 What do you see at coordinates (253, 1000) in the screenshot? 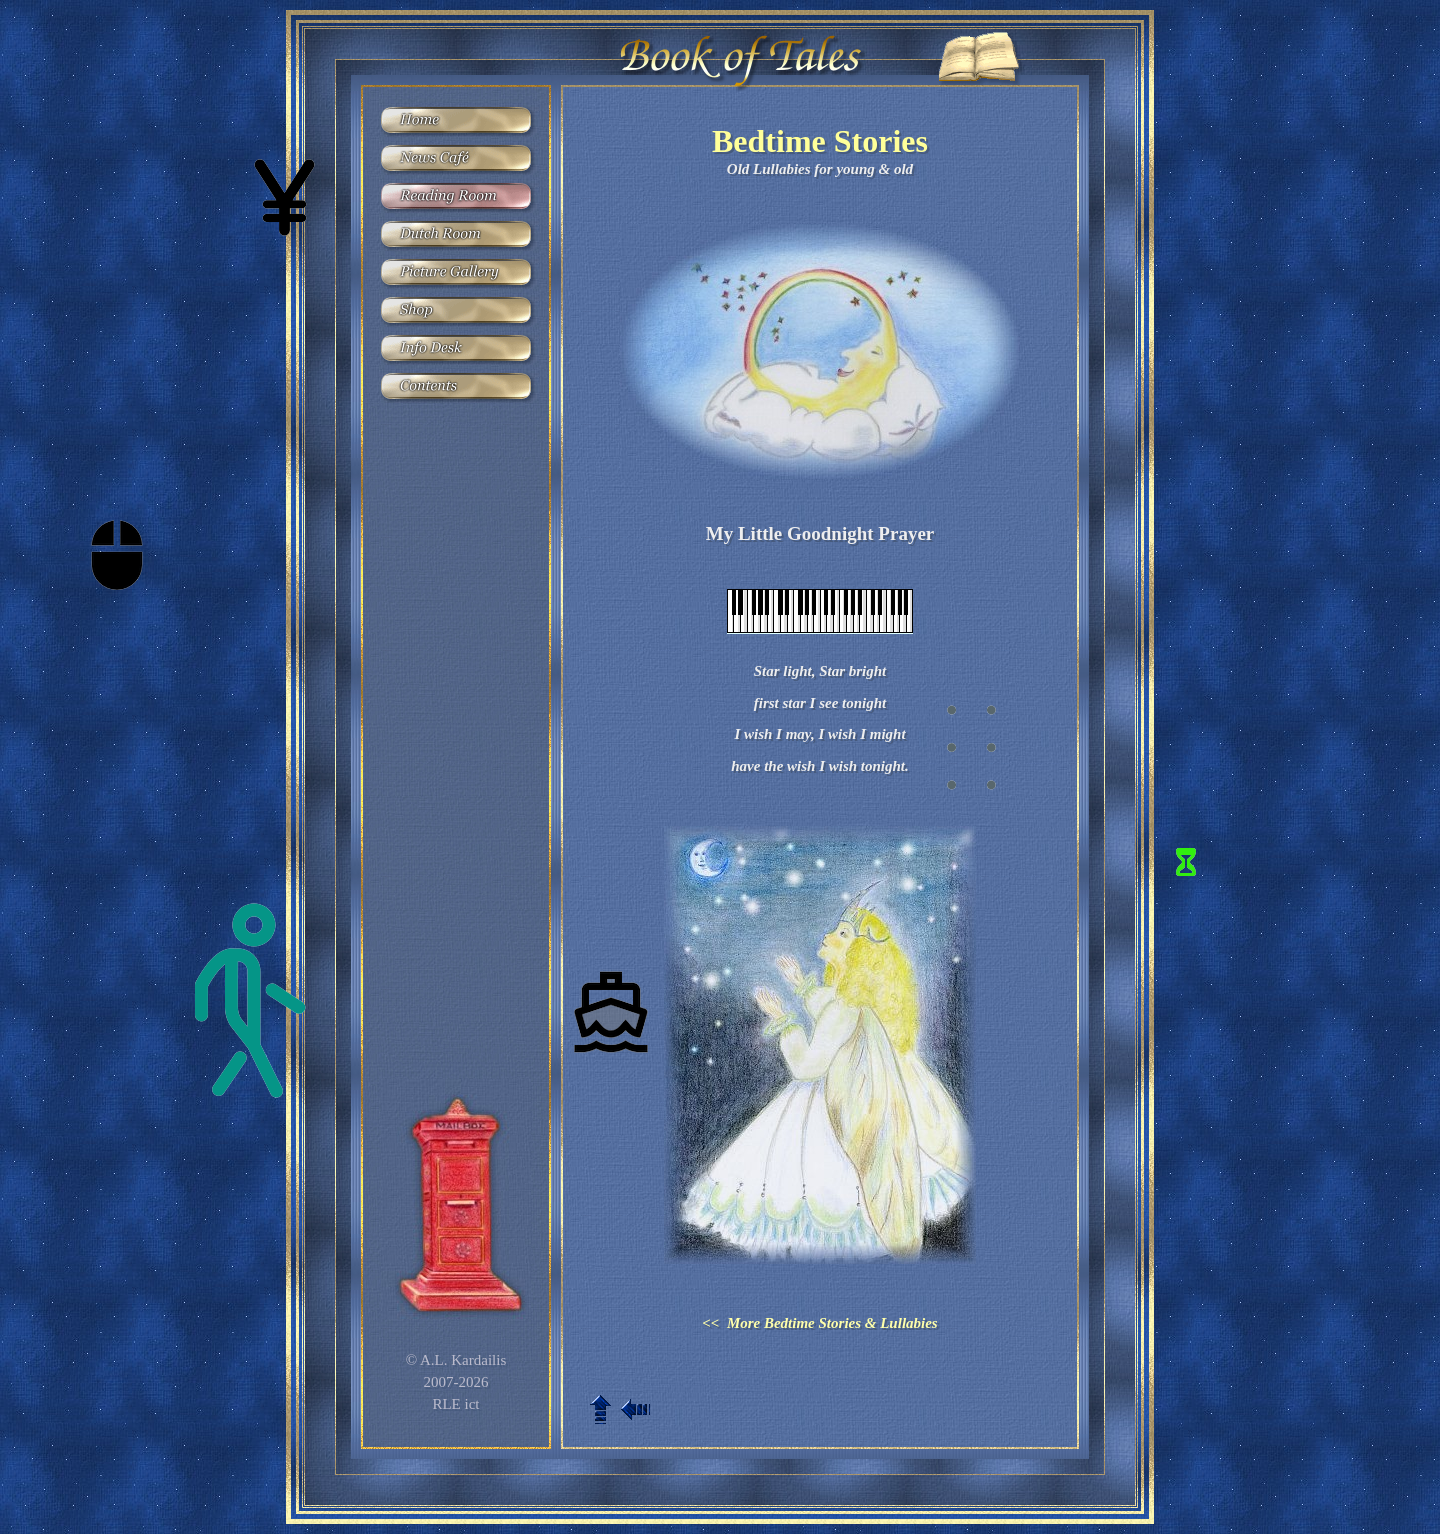
I see `select walking directions` at bounding box center [253, 1000].